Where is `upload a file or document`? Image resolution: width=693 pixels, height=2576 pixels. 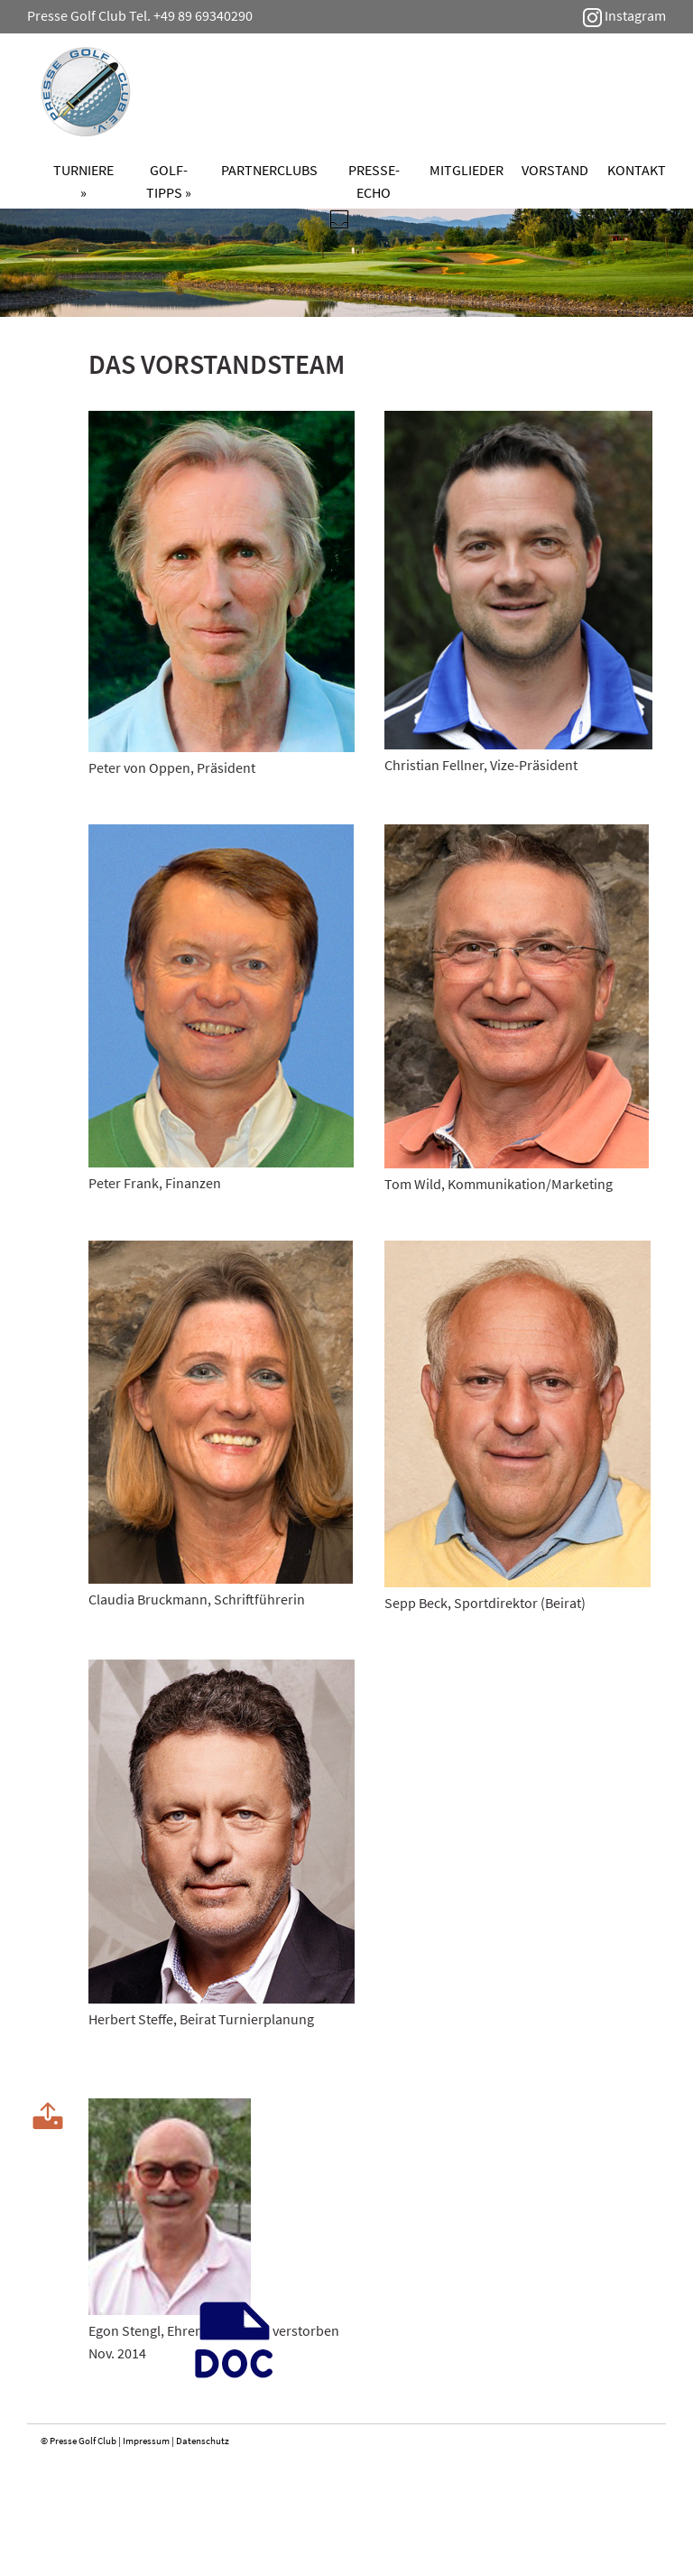
upload a file or document is located at coordinates (48, 2117).